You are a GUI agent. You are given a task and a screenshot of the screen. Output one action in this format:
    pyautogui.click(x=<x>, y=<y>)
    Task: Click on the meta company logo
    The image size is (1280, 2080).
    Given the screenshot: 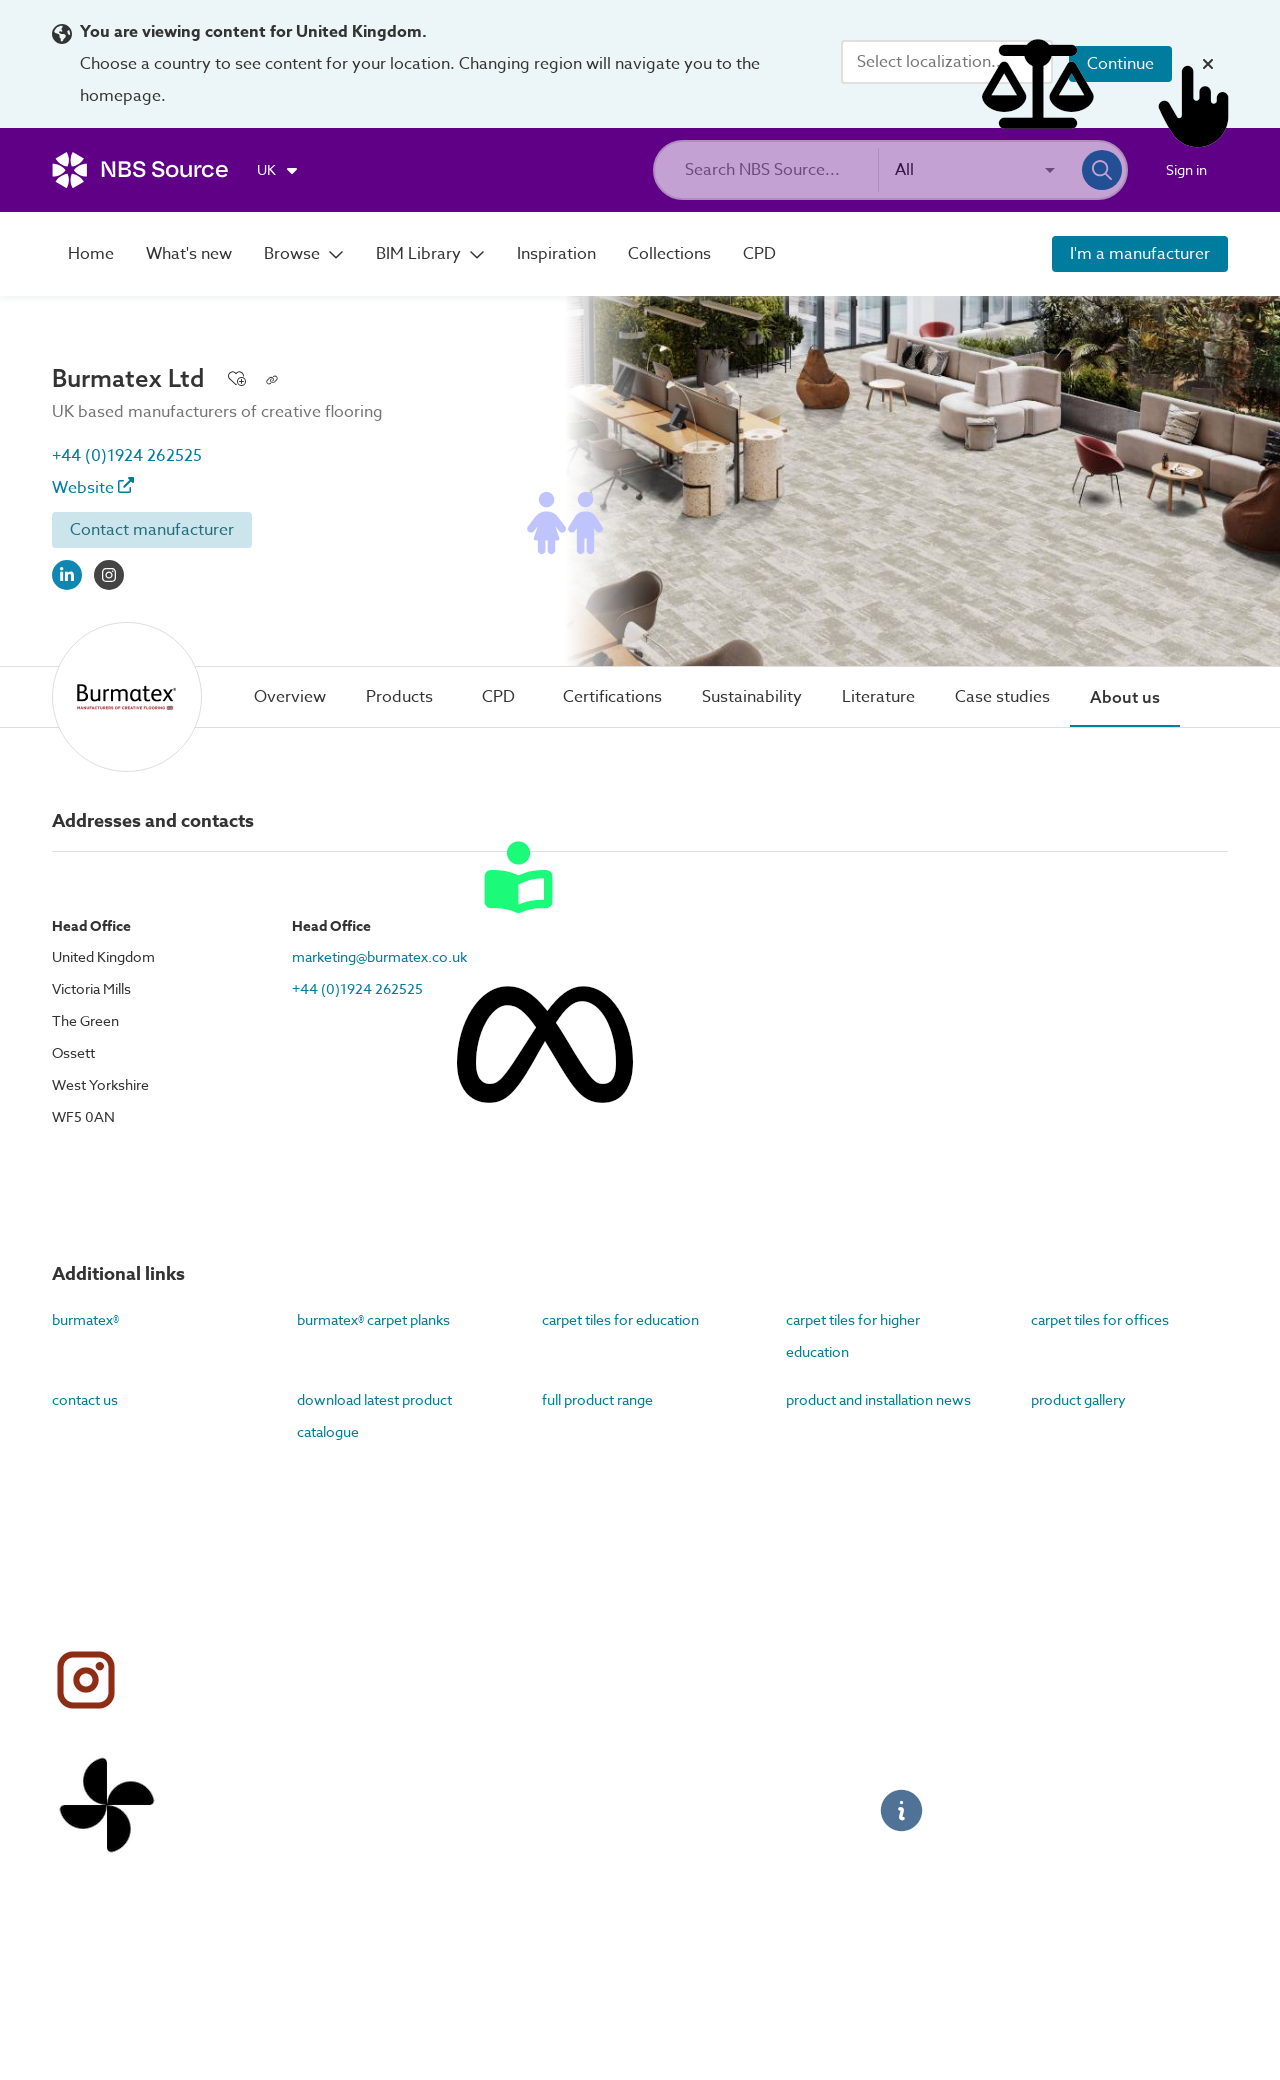 What is the action you would take?
    pyautogui.click(x=545, y=1045)
    